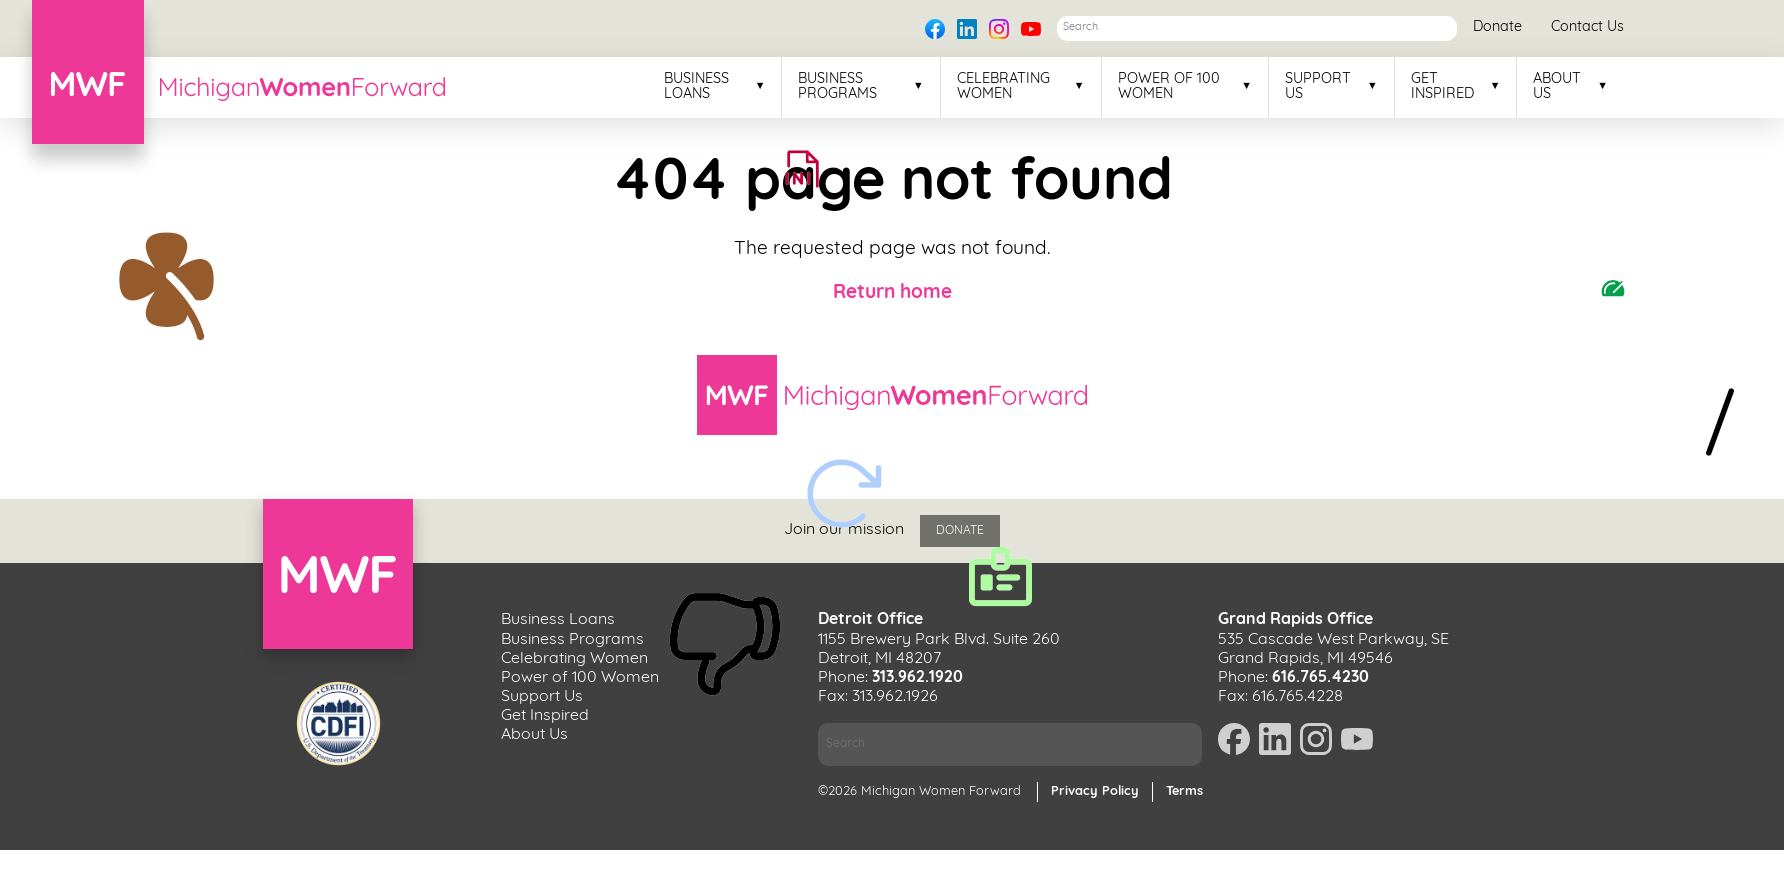  I want to click on open or view an INI configuration file, so click(803, 169).